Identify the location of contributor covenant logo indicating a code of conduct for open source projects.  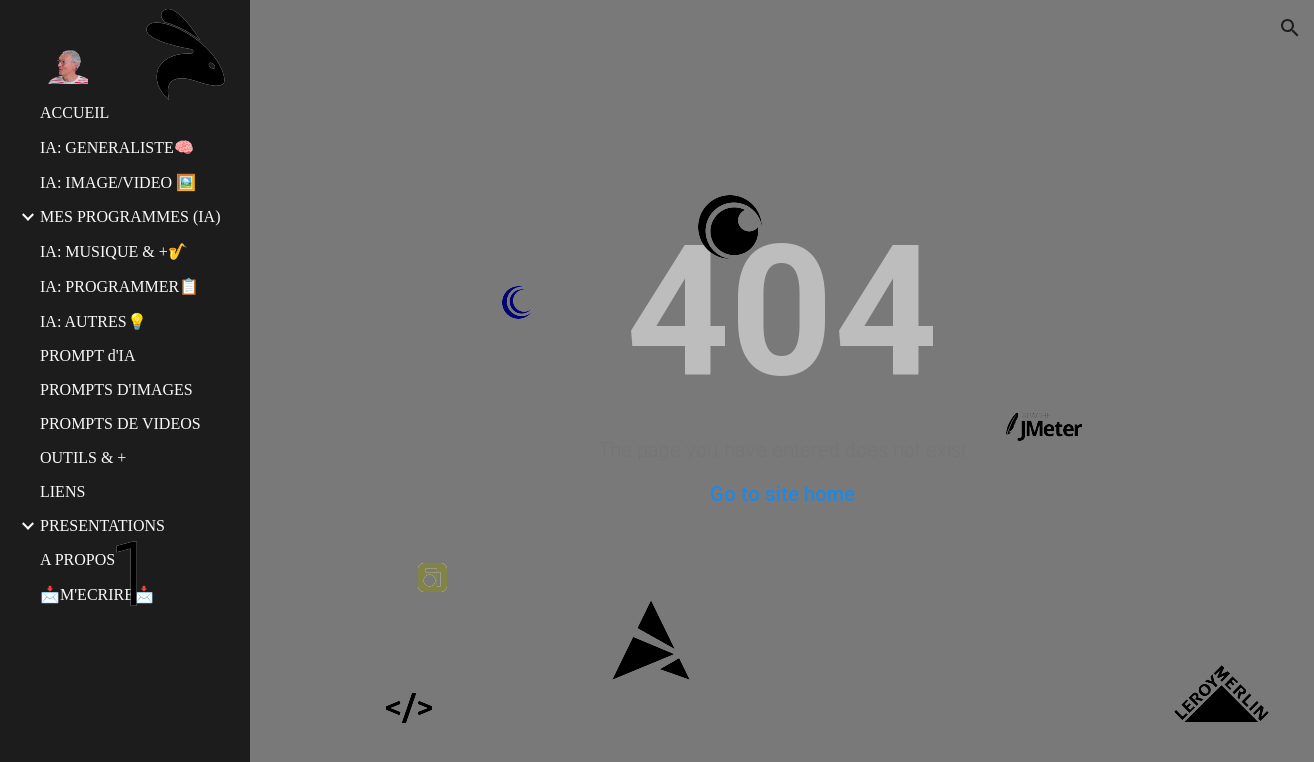
(517, 302).